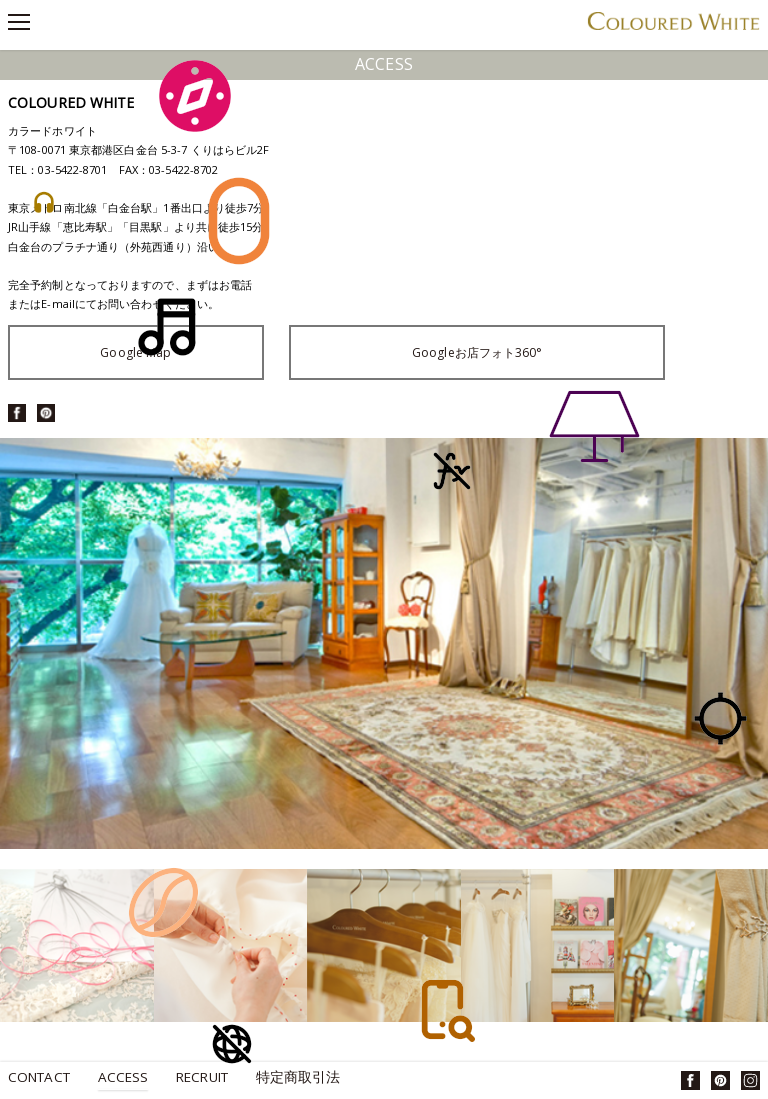 The height and width of the screenshot is (1099, 768). I want to click on searching for current location, so click(720, 718).